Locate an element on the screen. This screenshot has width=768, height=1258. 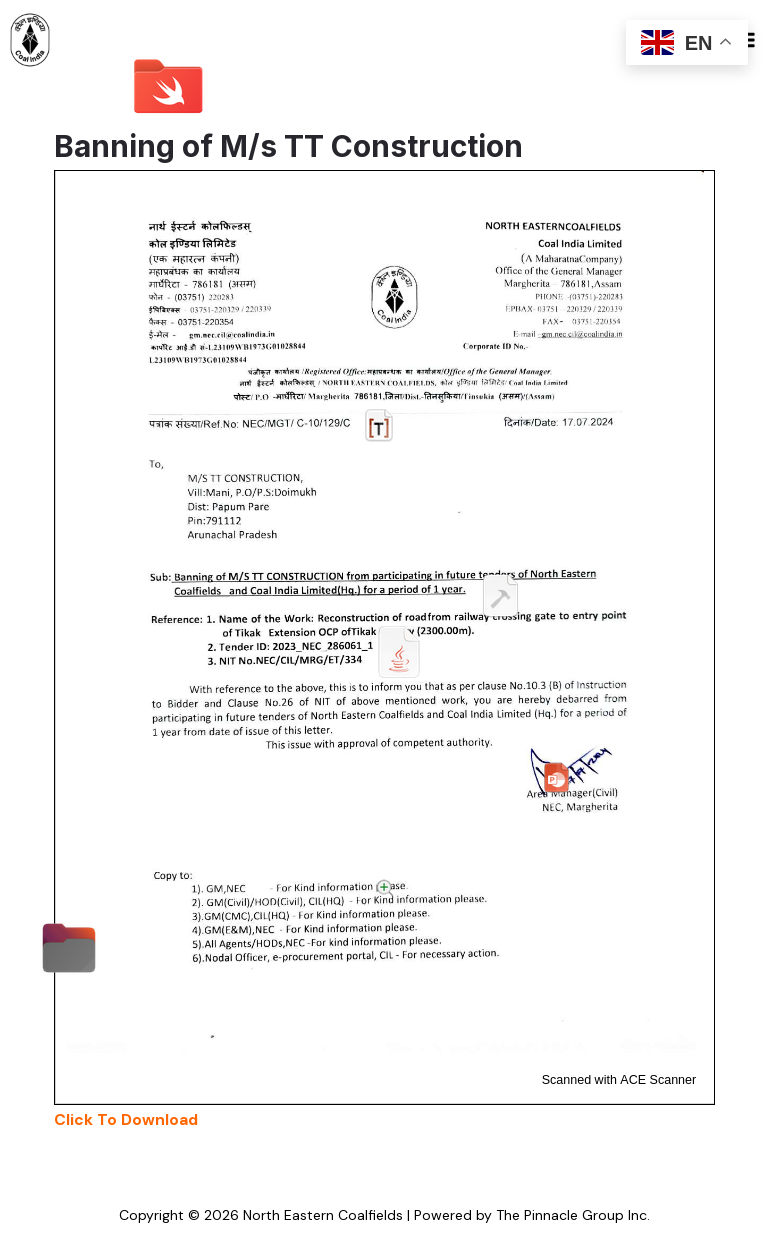
java source code file is located at coordinates (399, 652).